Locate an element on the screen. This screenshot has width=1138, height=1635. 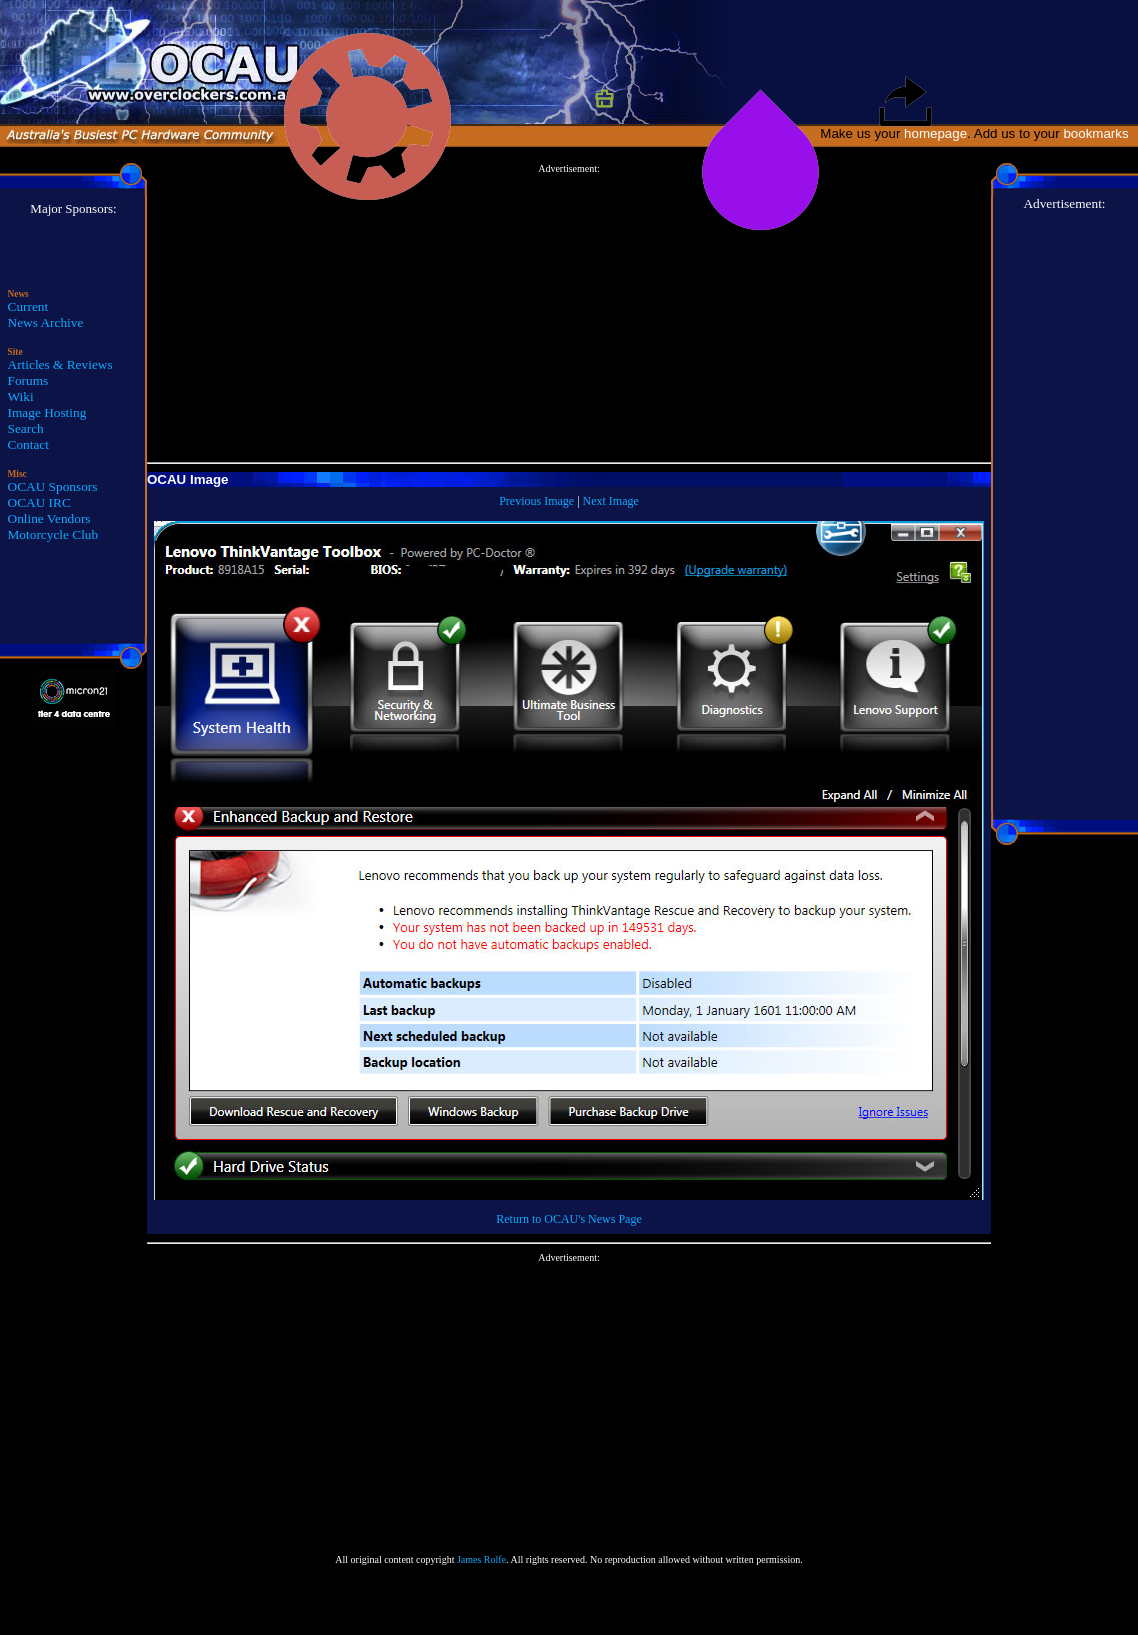
kubuntu linux distribution logo is located at coordinates (367, 116).